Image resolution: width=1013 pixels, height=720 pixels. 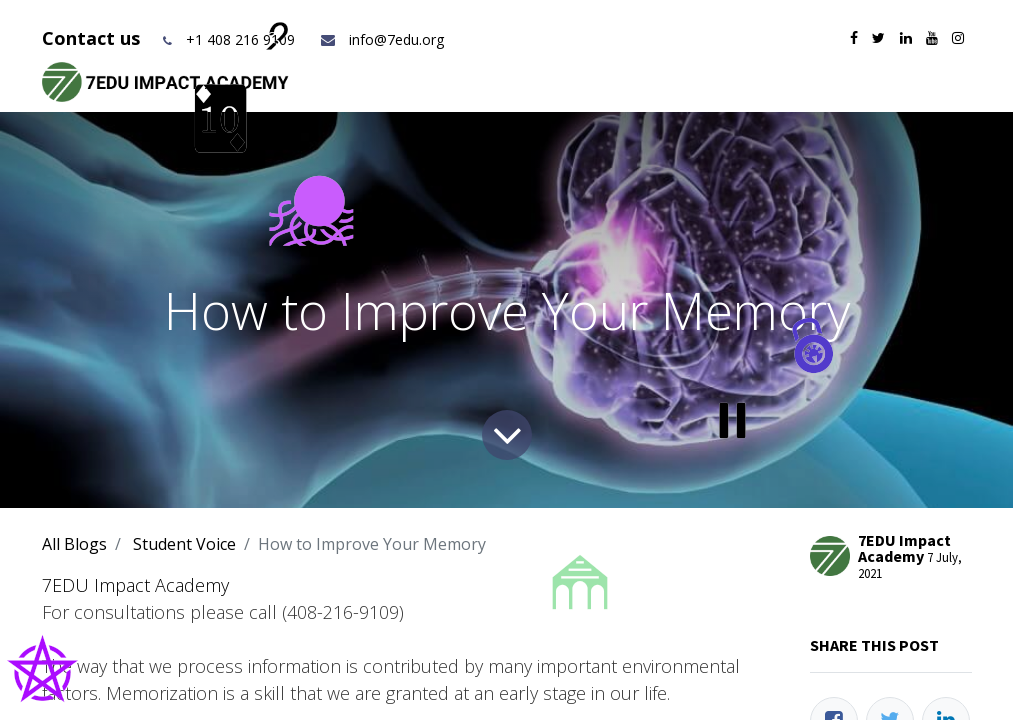 What do you see at coordinates (277, 36) in the screenshot?
I see `shepherd or pastoral character class icon` at bounding box center [277, 36].